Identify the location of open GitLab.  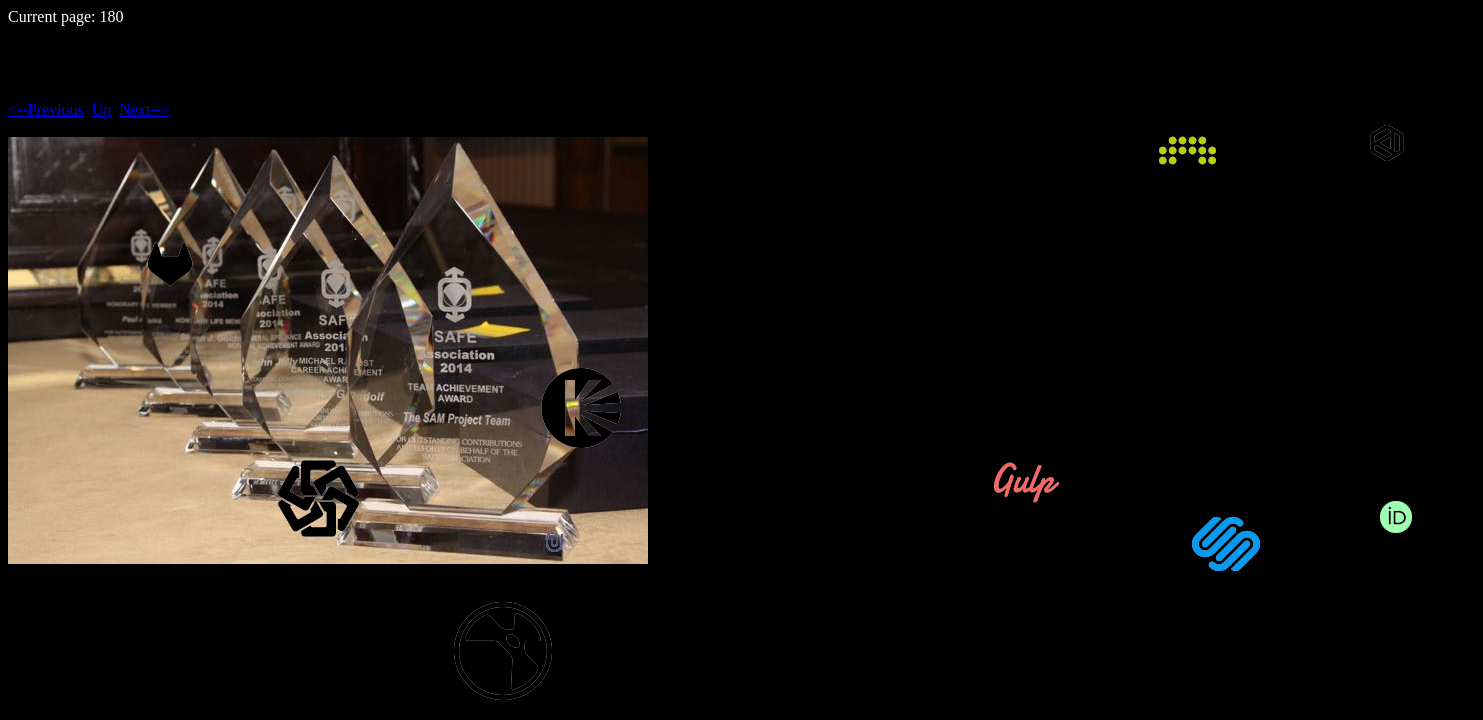
(170, 264).